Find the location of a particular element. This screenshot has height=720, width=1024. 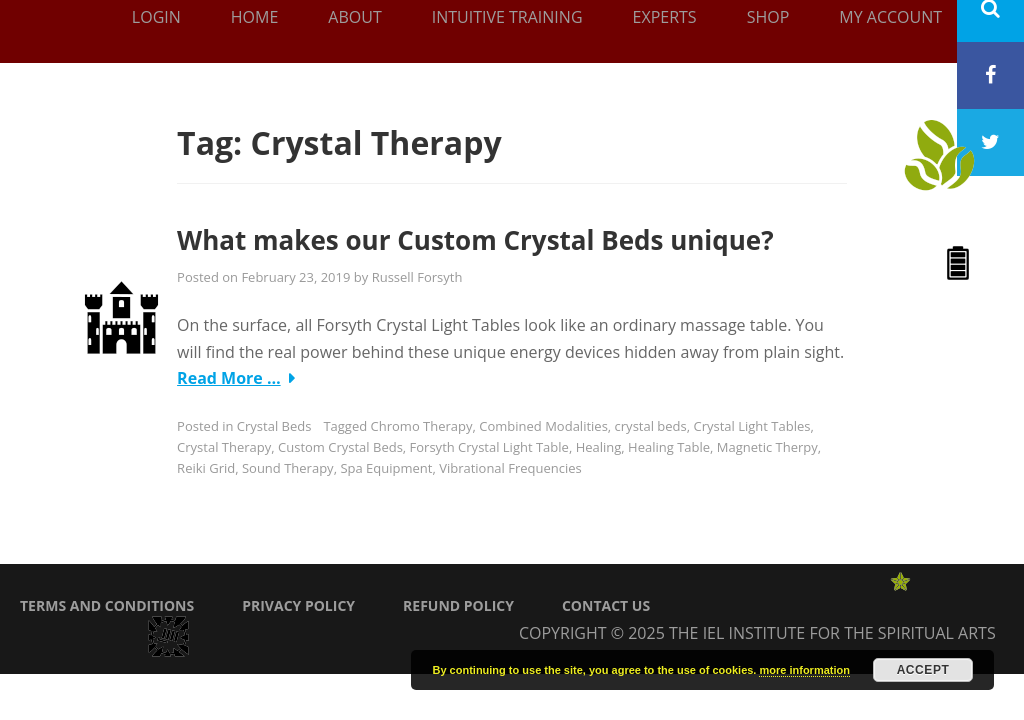

coffee or café-related feature is located at coordinates (939, 154).